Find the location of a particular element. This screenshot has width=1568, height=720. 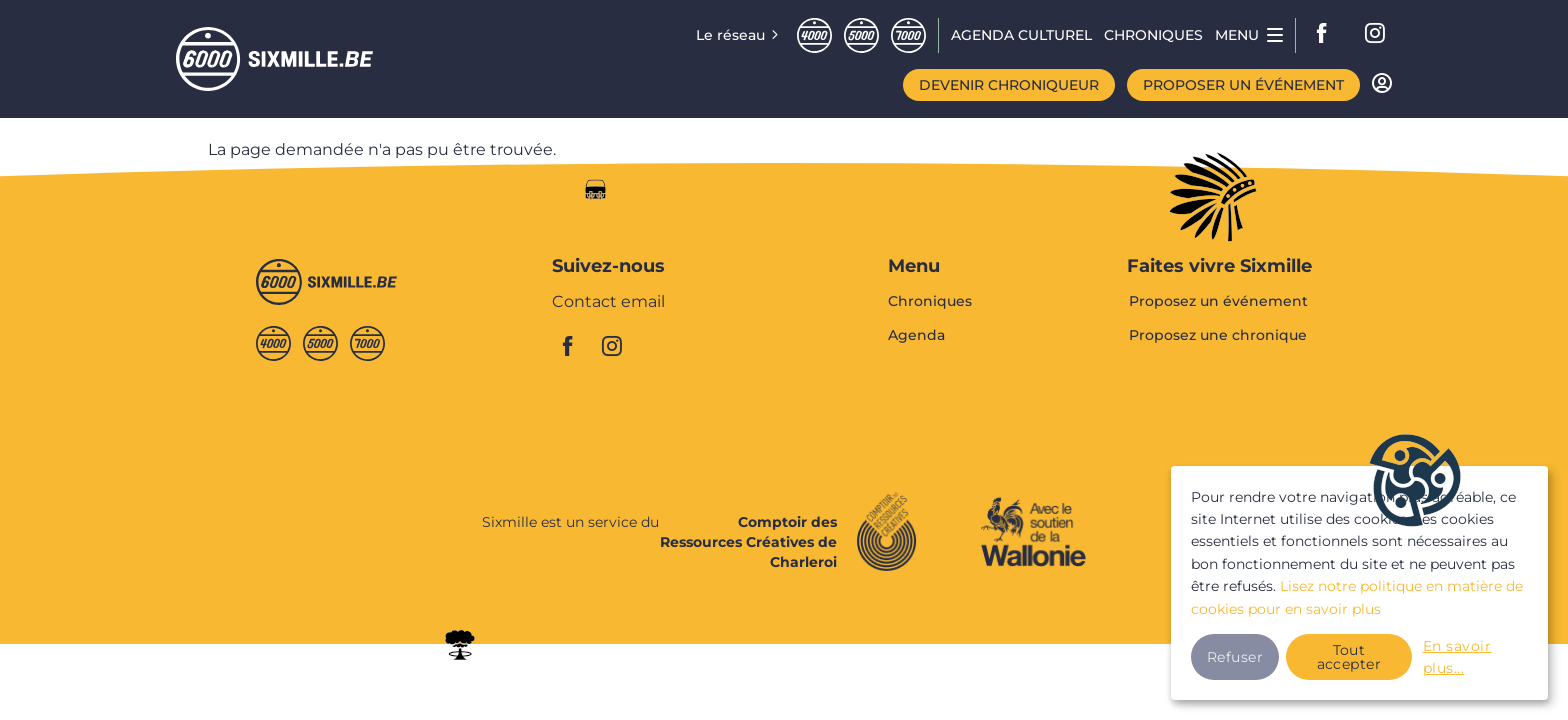

indicates explosion or blast event in game is located at coordinates (460, 645).